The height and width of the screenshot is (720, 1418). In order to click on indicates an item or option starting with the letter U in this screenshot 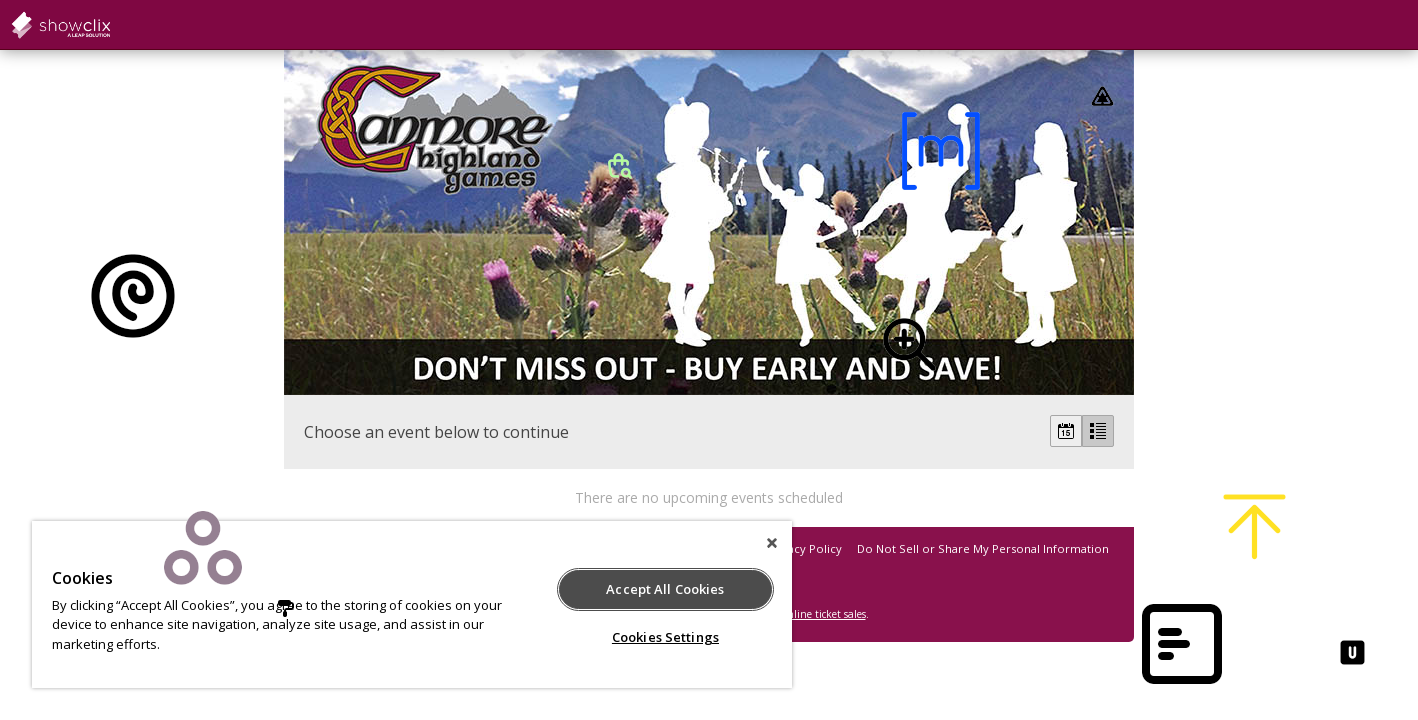, I will do `click(1352, 652)`.